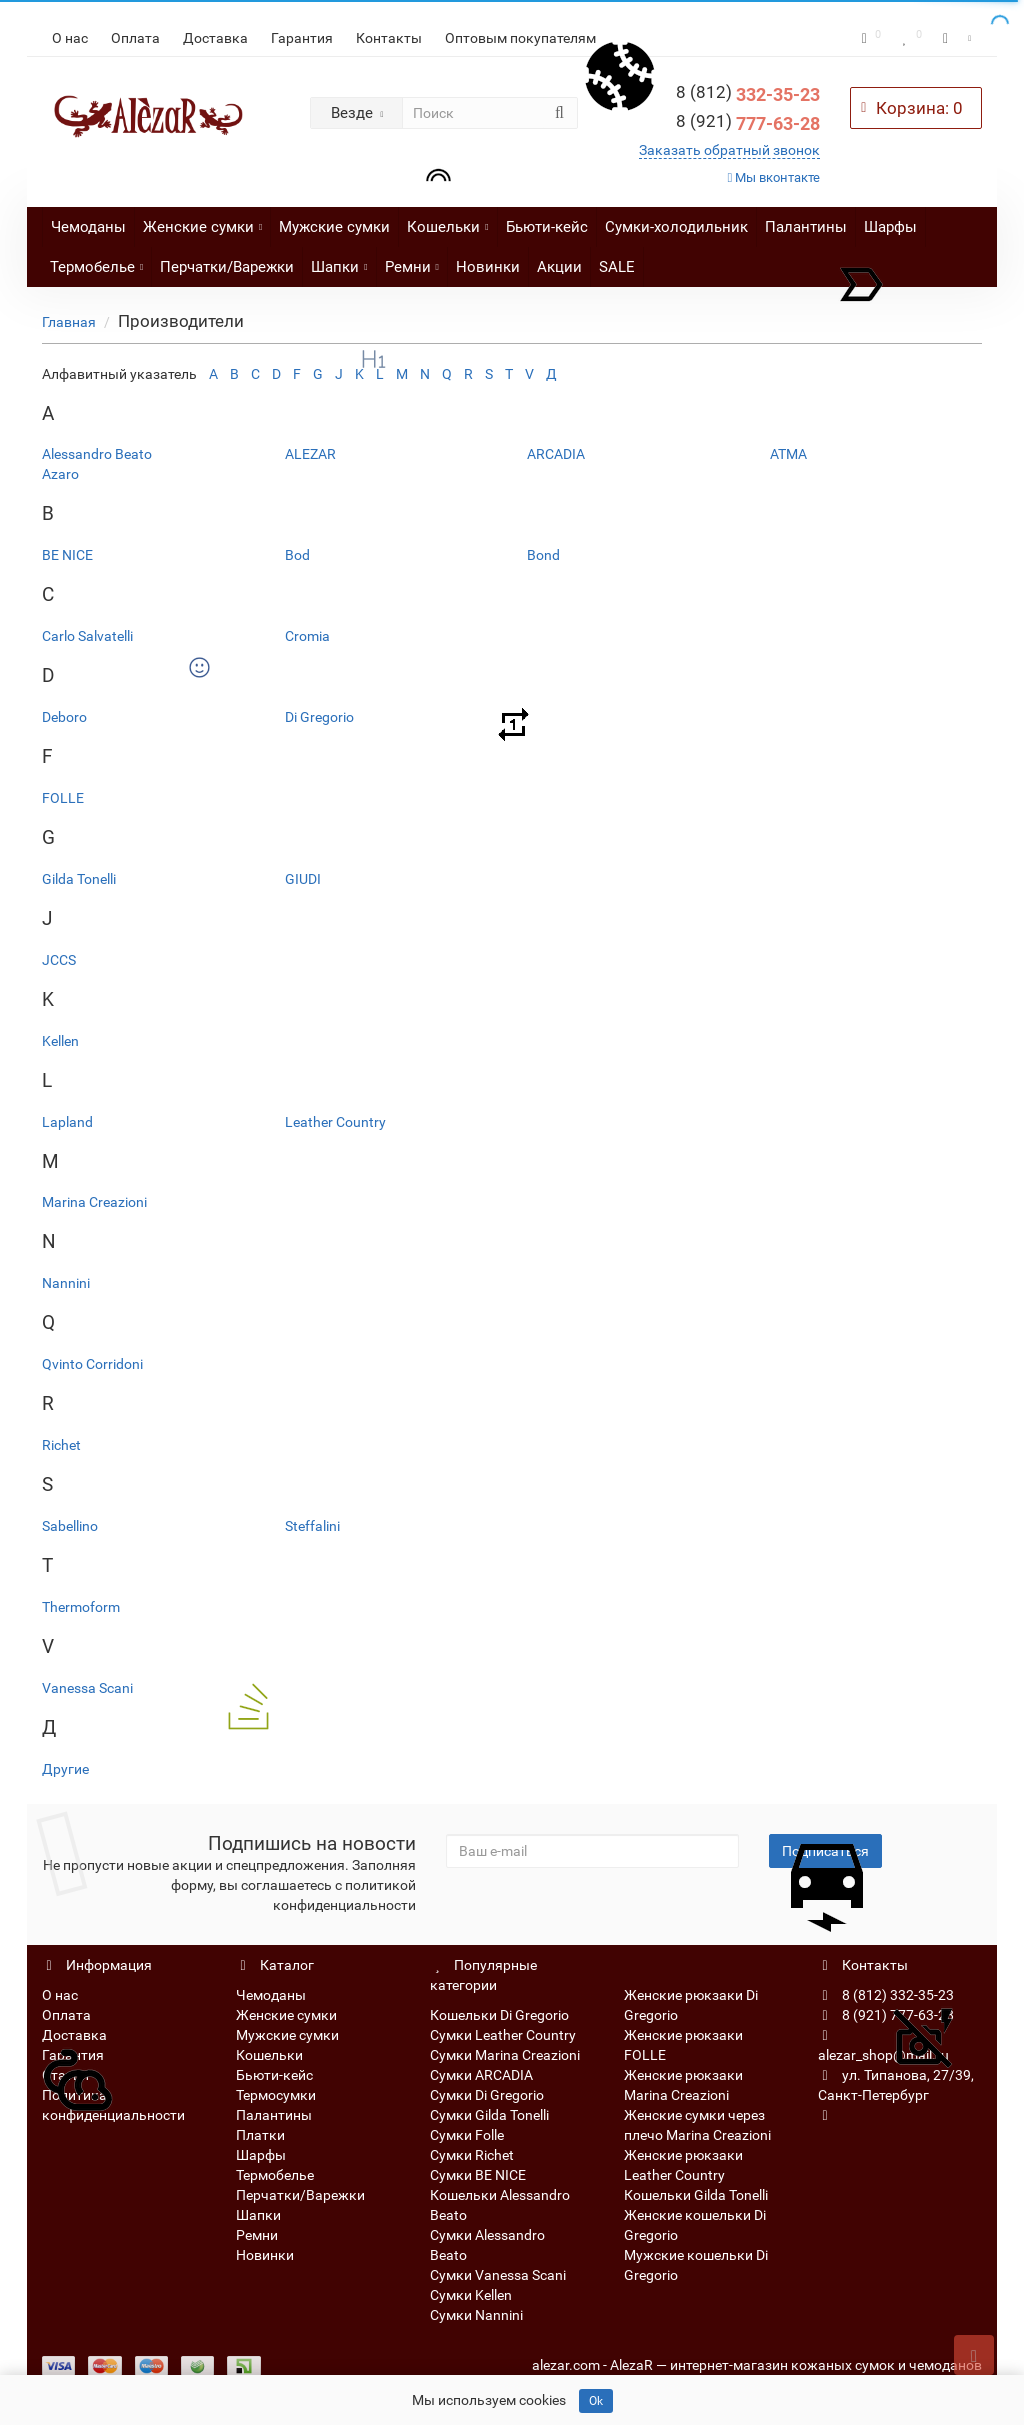 The image size is (1024, 2425). I want to click on request pest control services for rodents, so click(78, 2080).